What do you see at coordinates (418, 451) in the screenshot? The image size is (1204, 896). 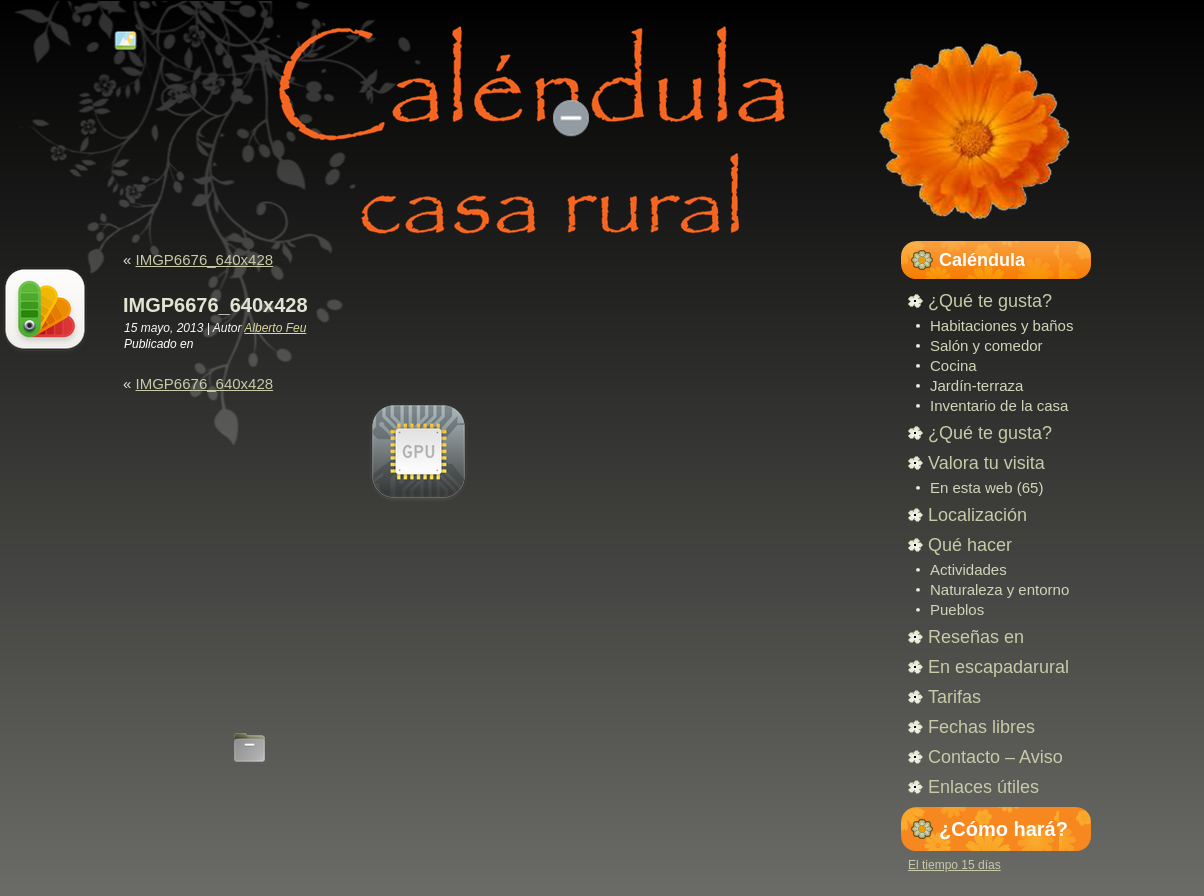 I see `open graphics card driver settings` at bounding box center [418, 451].